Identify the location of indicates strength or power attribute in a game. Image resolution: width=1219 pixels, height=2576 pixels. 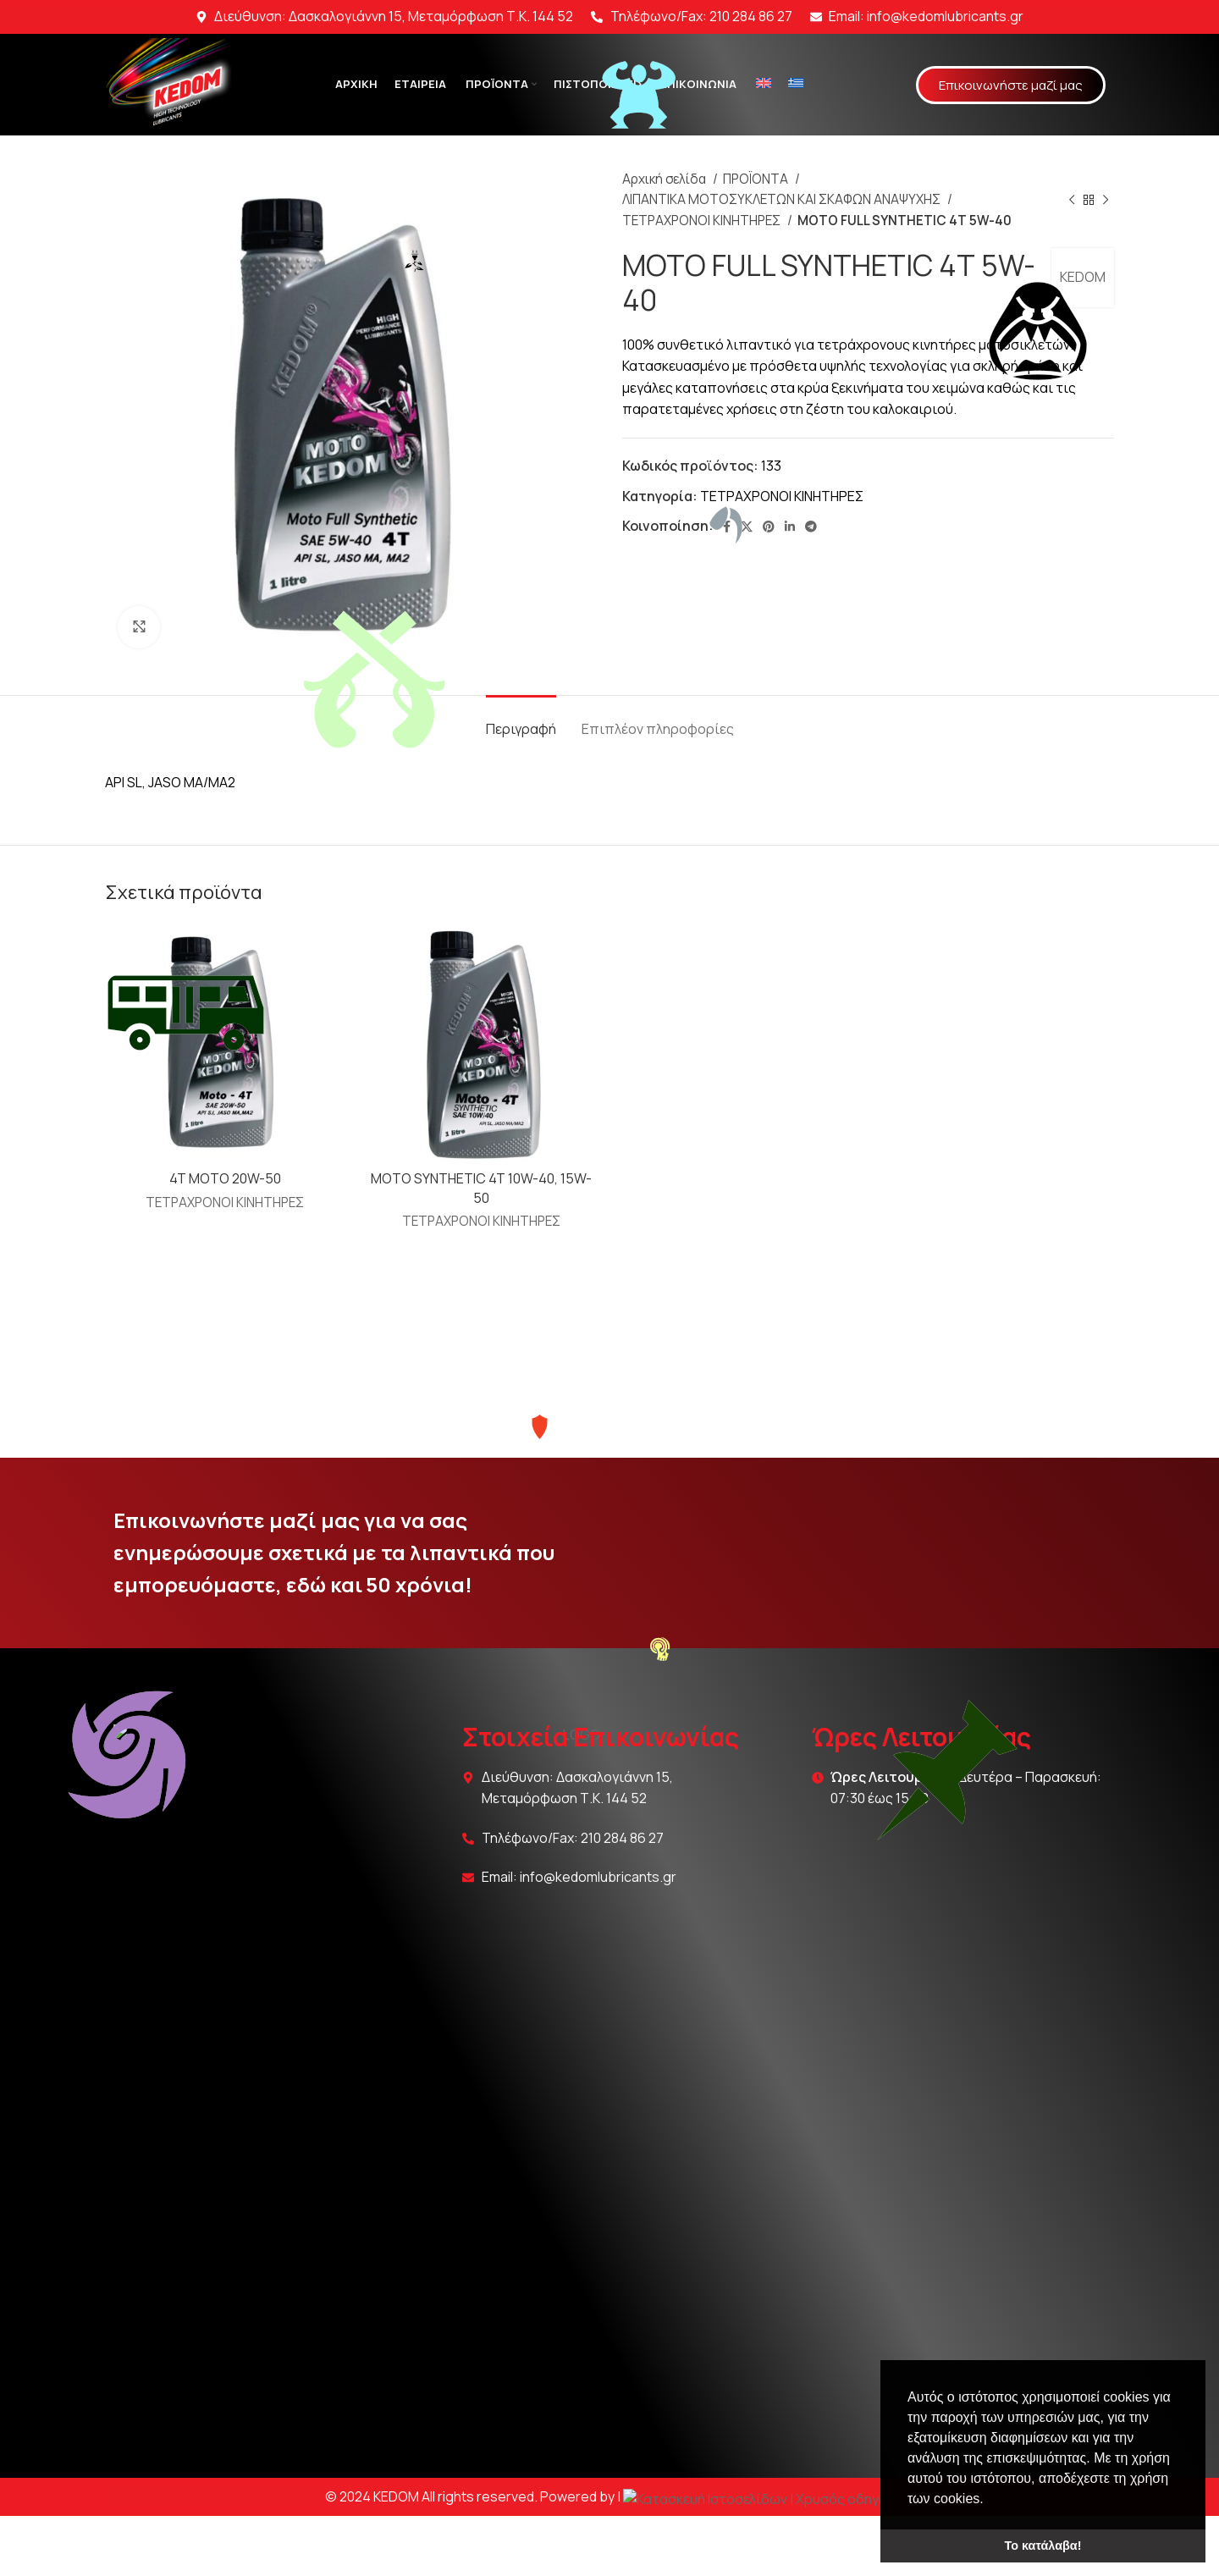
(639, 94).